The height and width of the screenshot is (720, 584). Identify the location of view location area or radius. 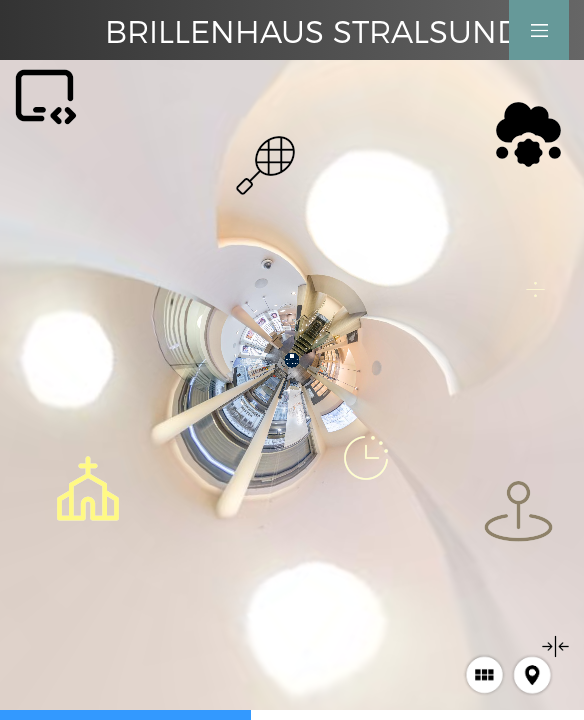
(518, 512).